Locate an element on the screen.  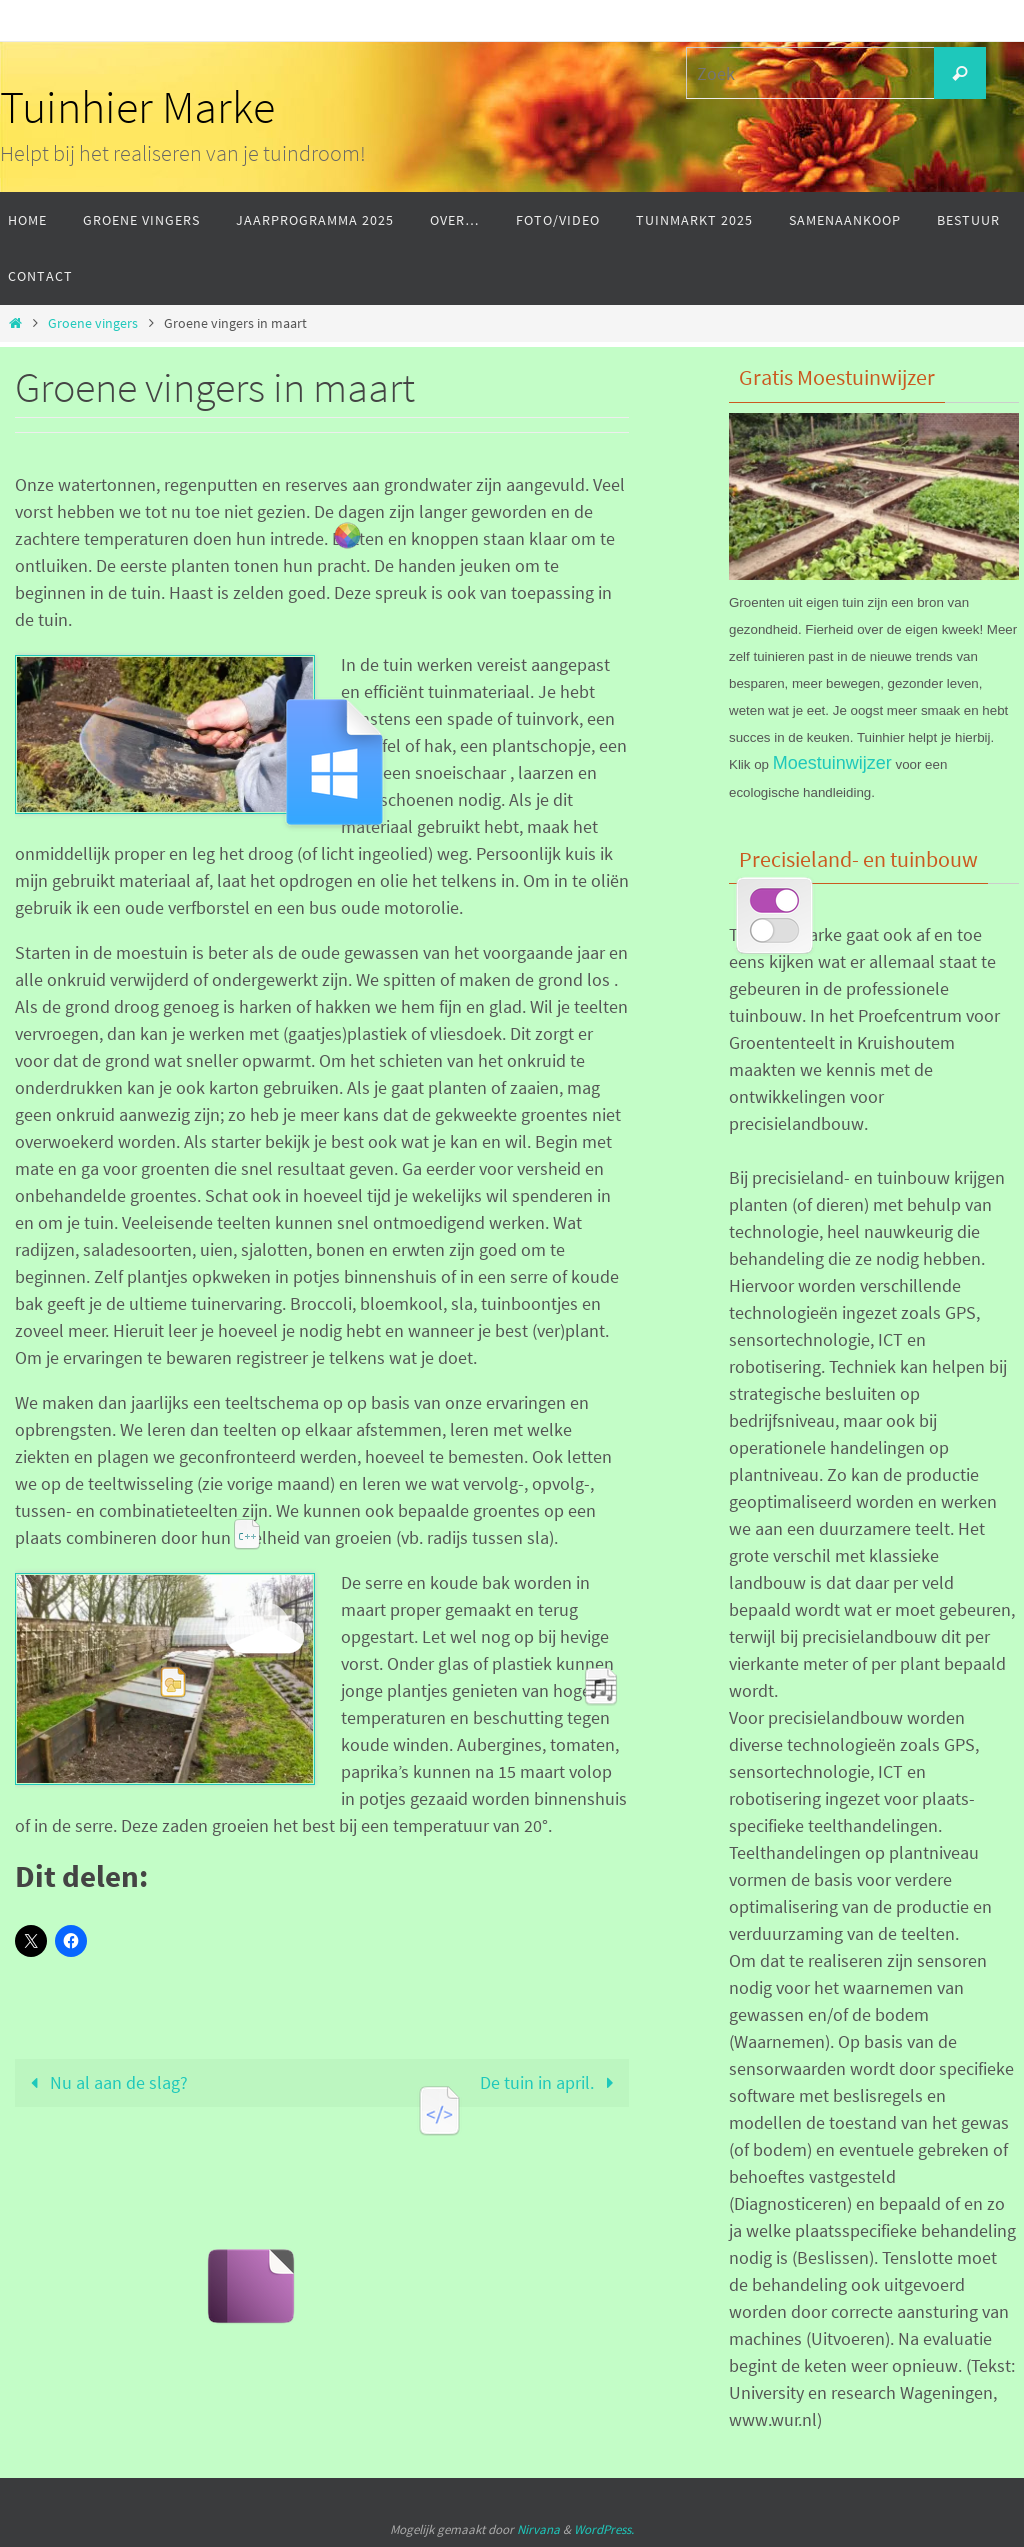
a C++ source code file is located at coordinates (247, 1534).